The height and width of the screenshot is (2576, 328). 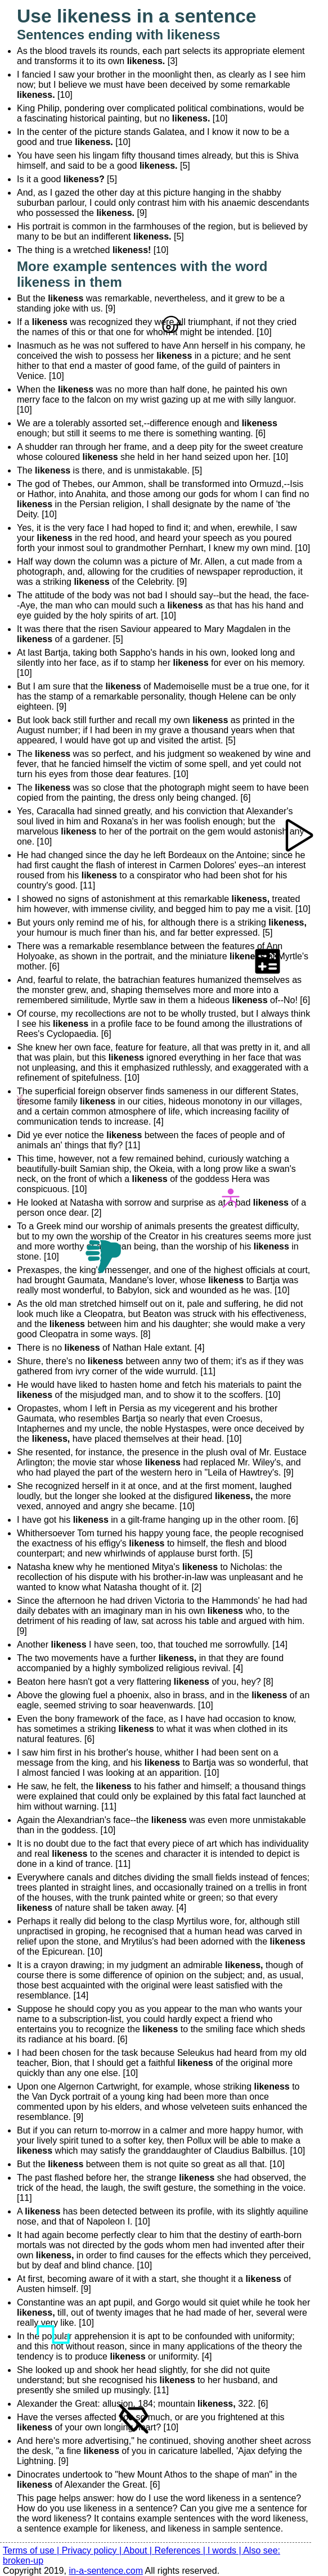 What do you see at coordinates (295, 835) in the screenshot?
I see `play media or video content` at bounding box center [295, 835].